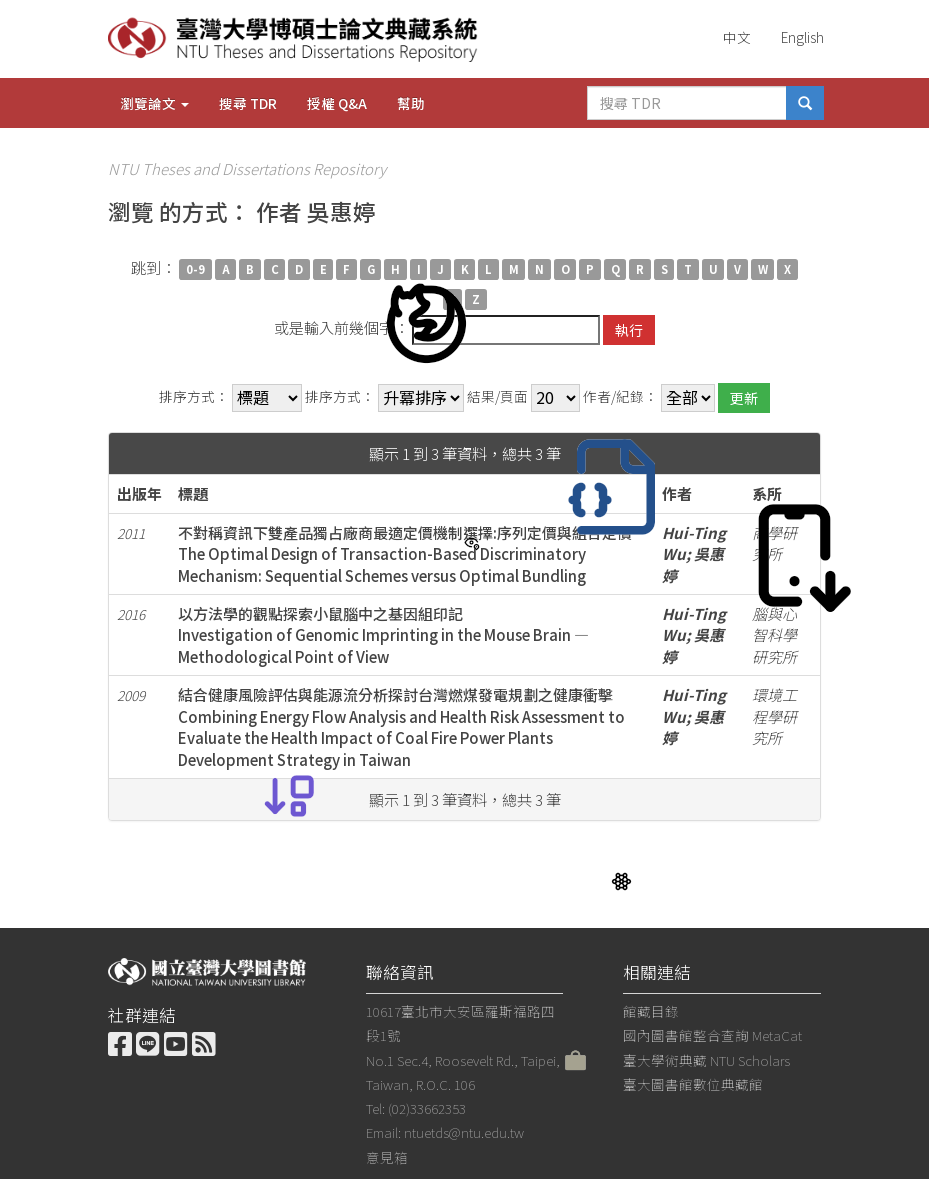  I want to click on open JSON file, so click(616, 487).